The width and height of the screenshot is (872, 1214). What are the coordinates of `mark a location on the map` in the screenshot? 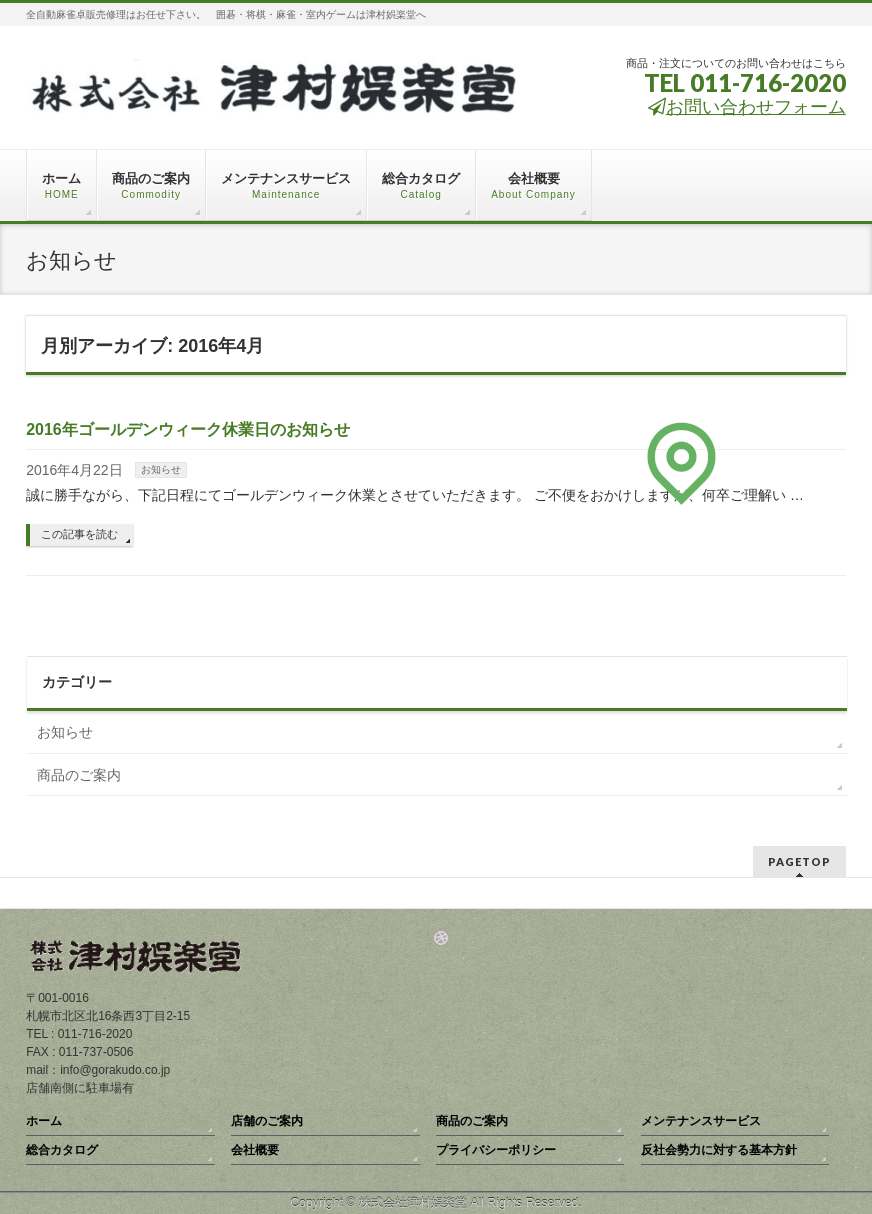 It's located at (681, 460).